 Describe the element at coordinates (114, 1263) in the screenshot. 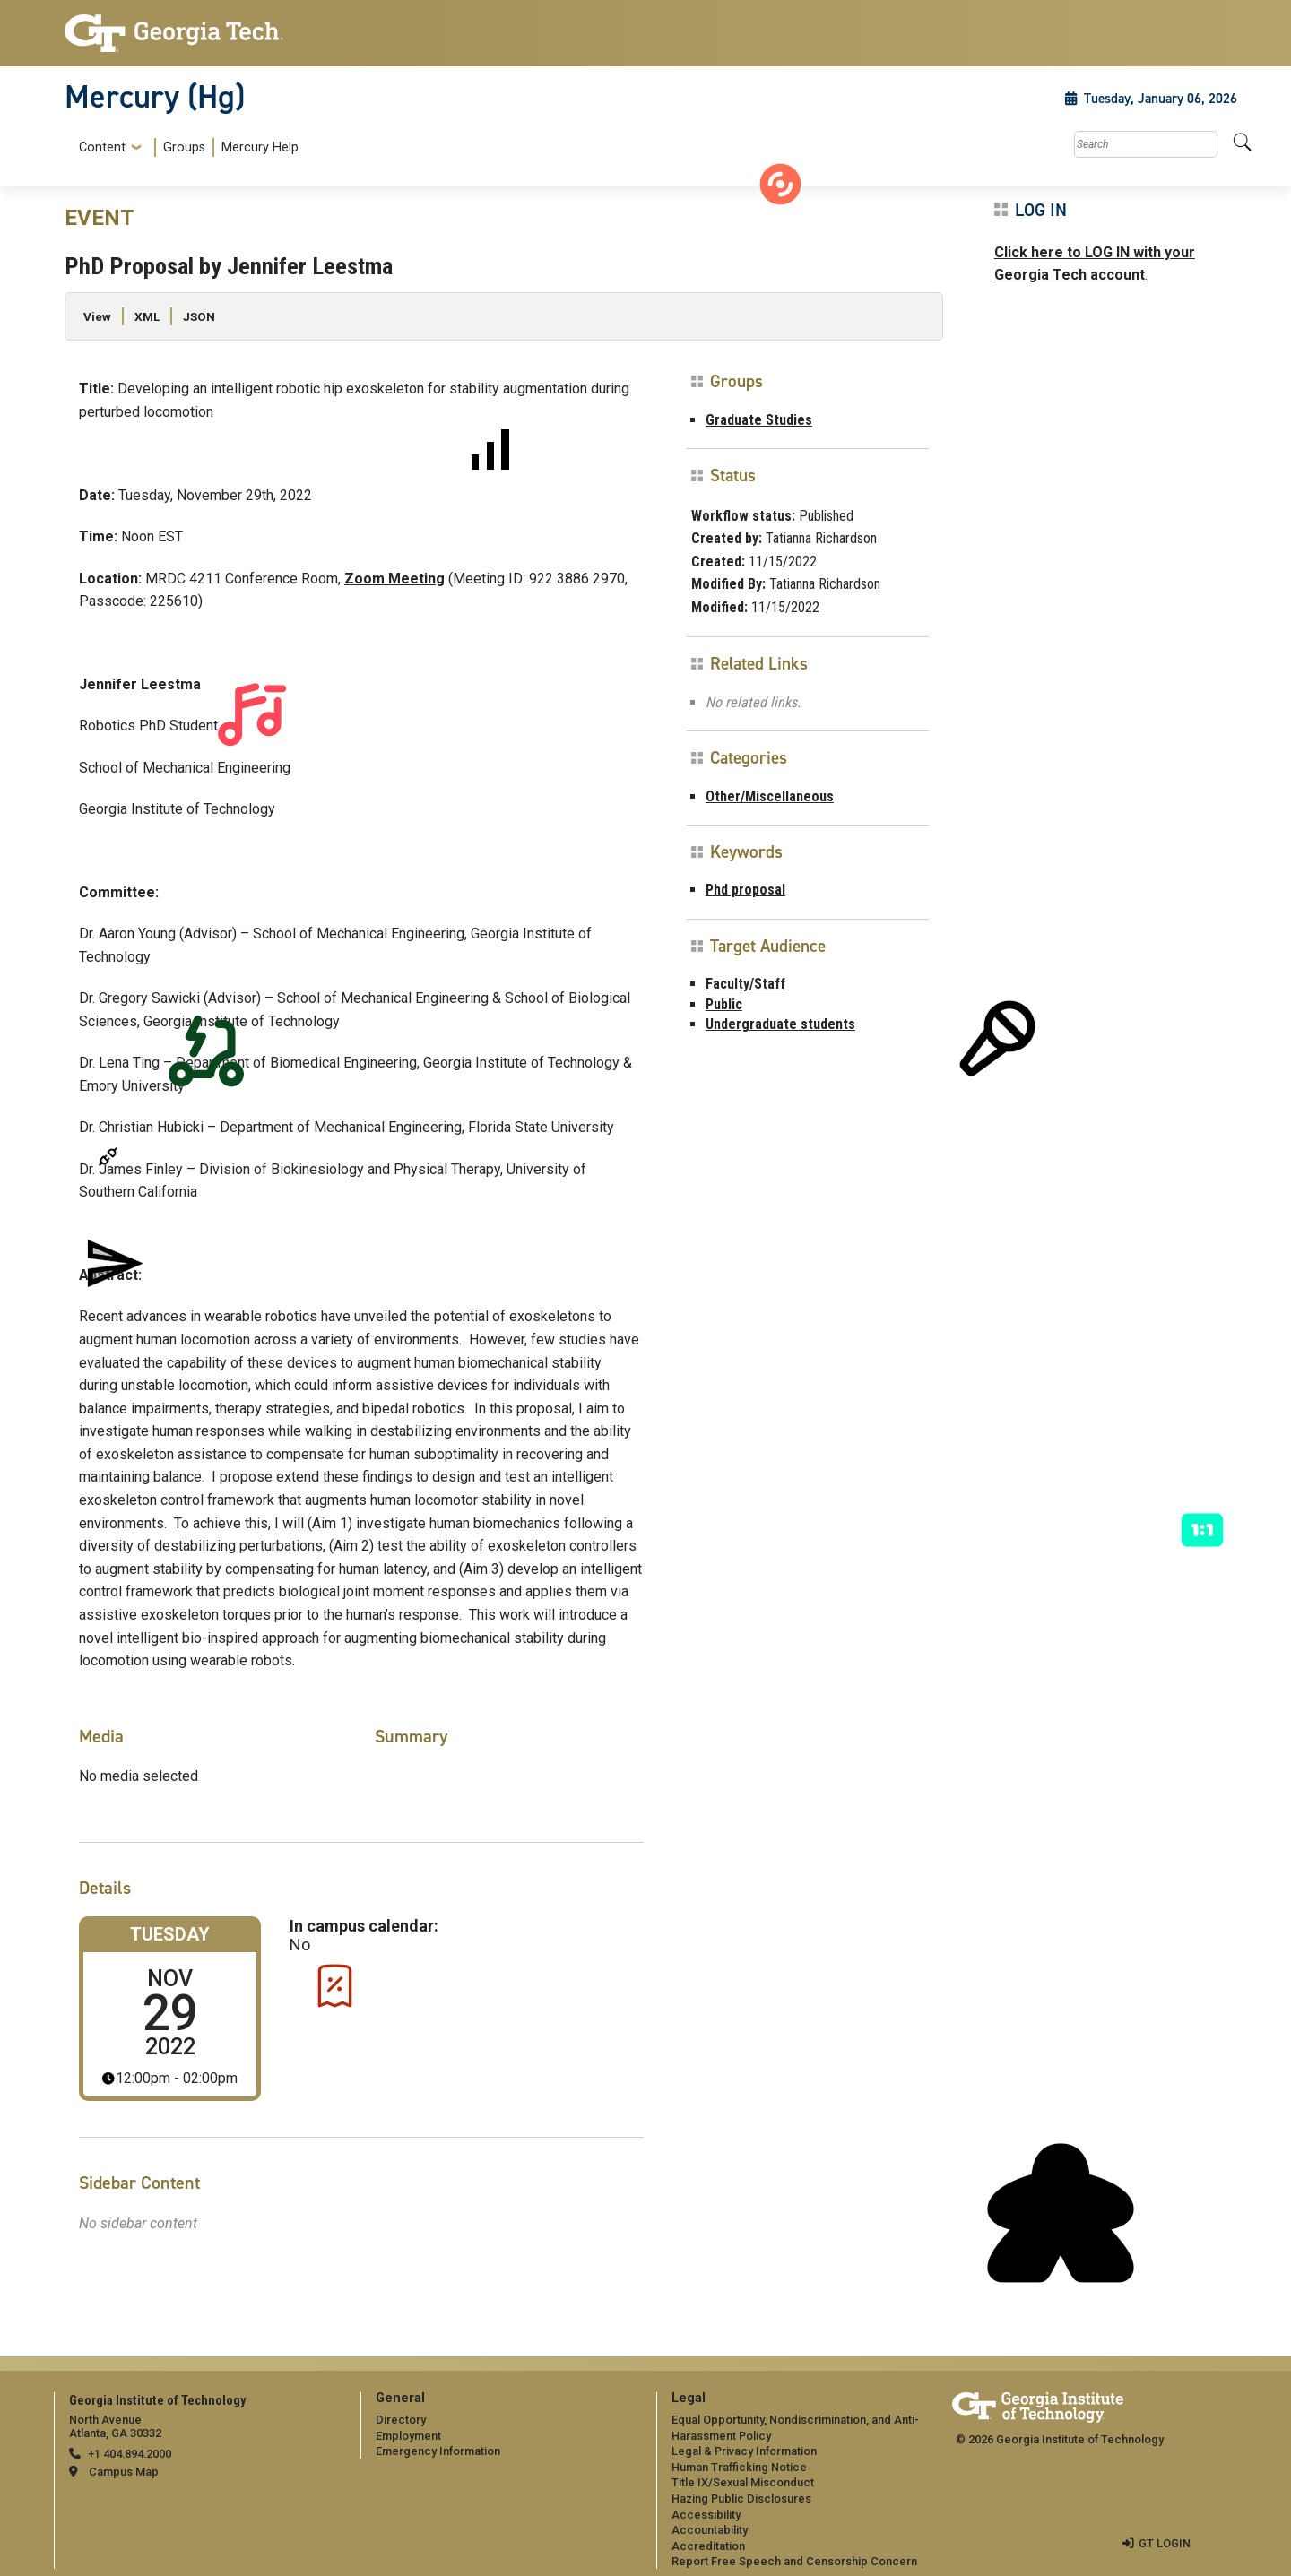

I see `send a message or email` at that location.